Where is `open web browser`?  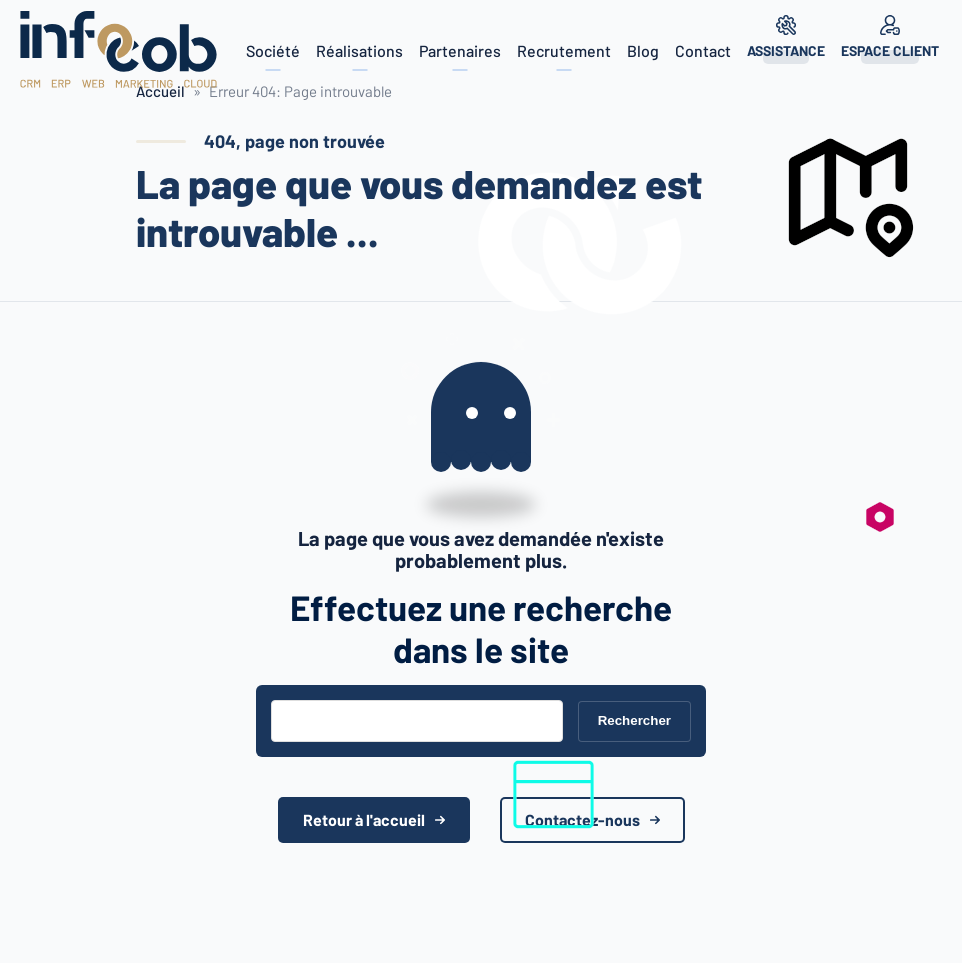 open web browser is located at coordinates (553, 794).